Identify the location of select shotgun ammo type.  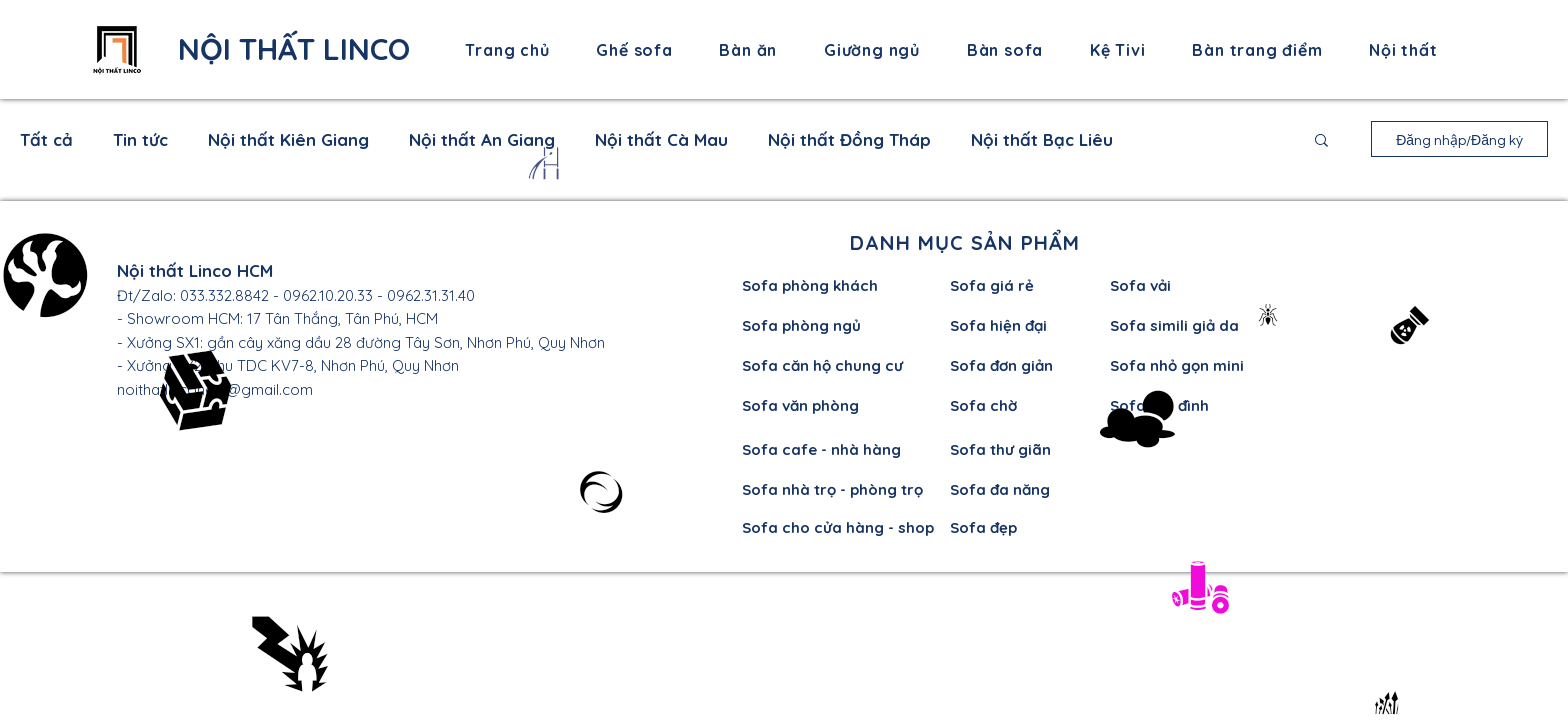
(1200, 587).